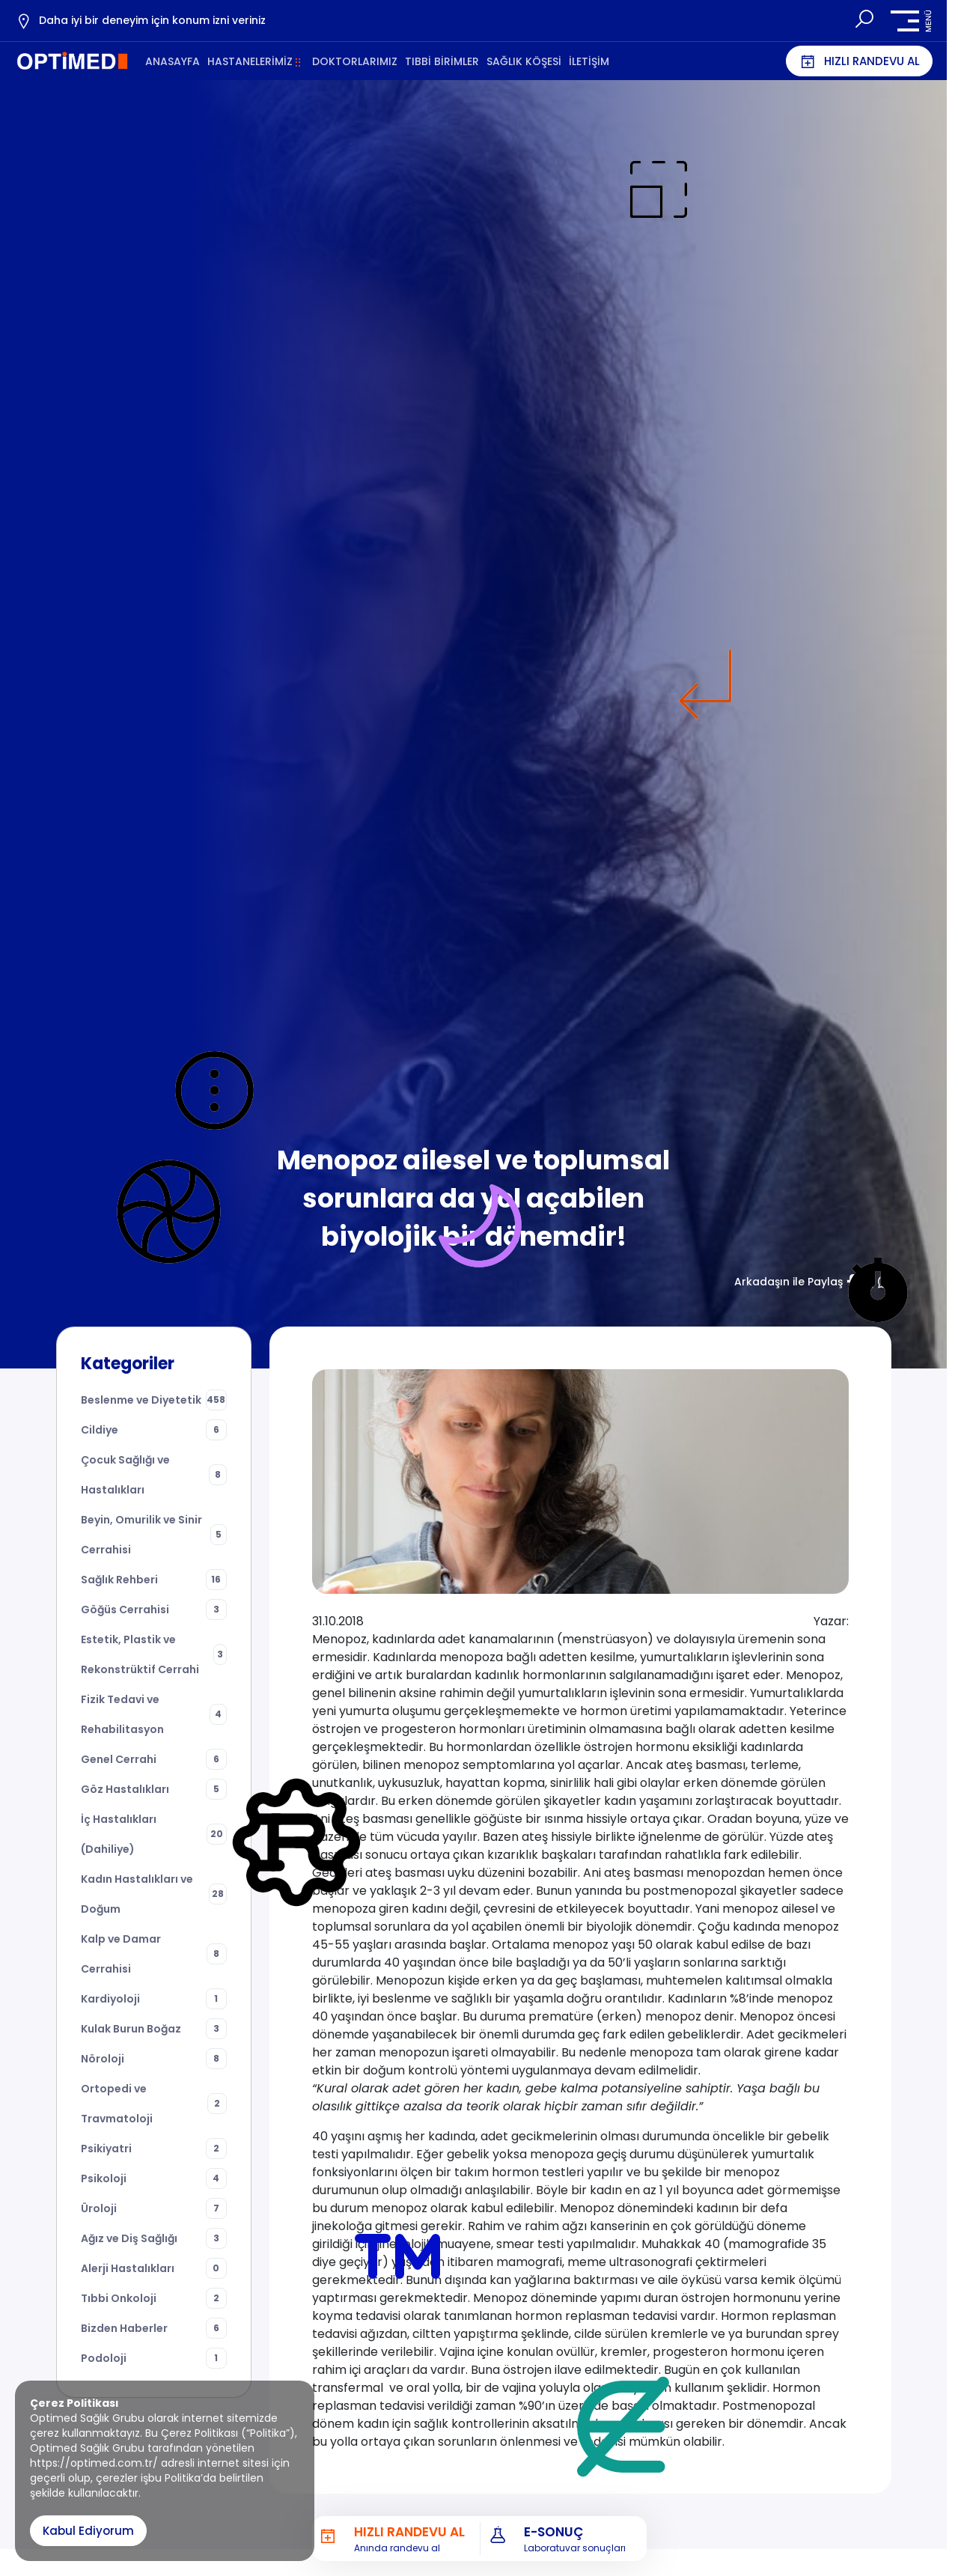 The image size is (958, 2576). Describe the element at coordinates (623, 2426) in the screenshot. I see `indicates item is not part of a set or group` at that location.